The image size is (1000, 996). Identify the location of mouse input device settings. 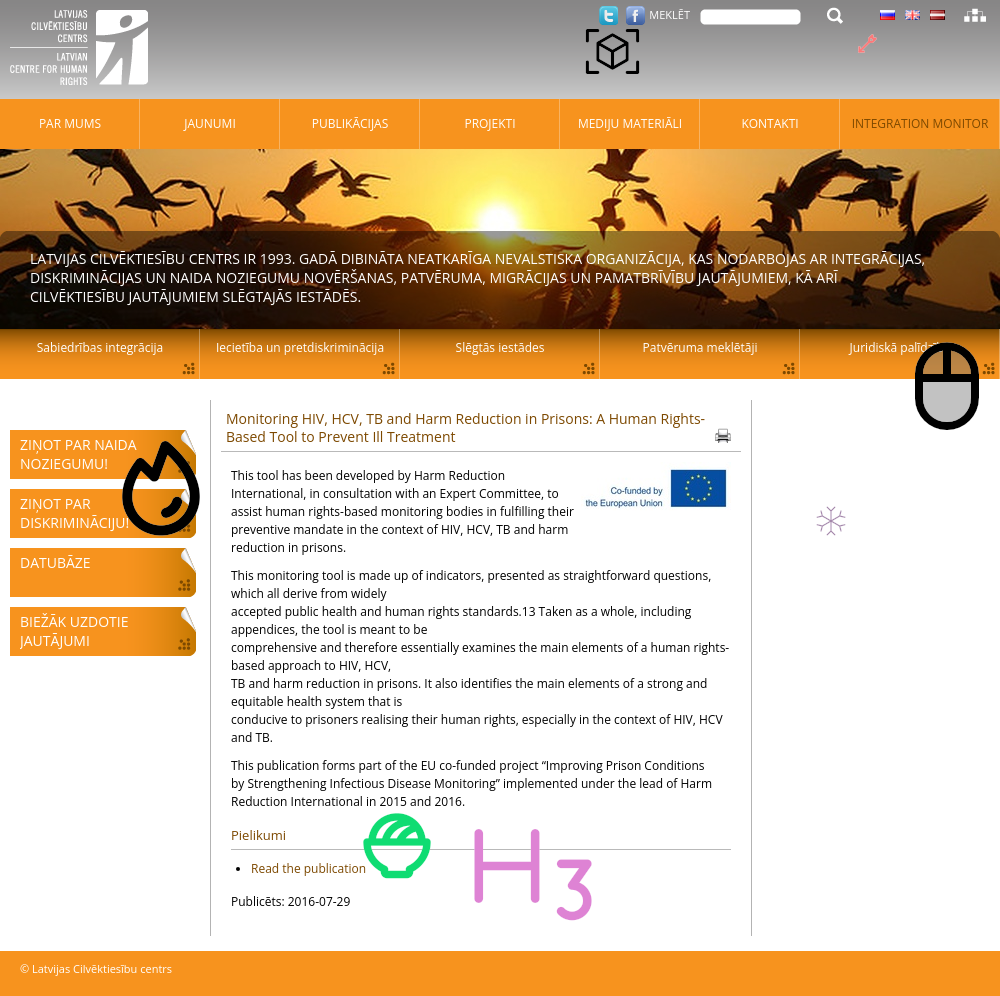
(947, 386).